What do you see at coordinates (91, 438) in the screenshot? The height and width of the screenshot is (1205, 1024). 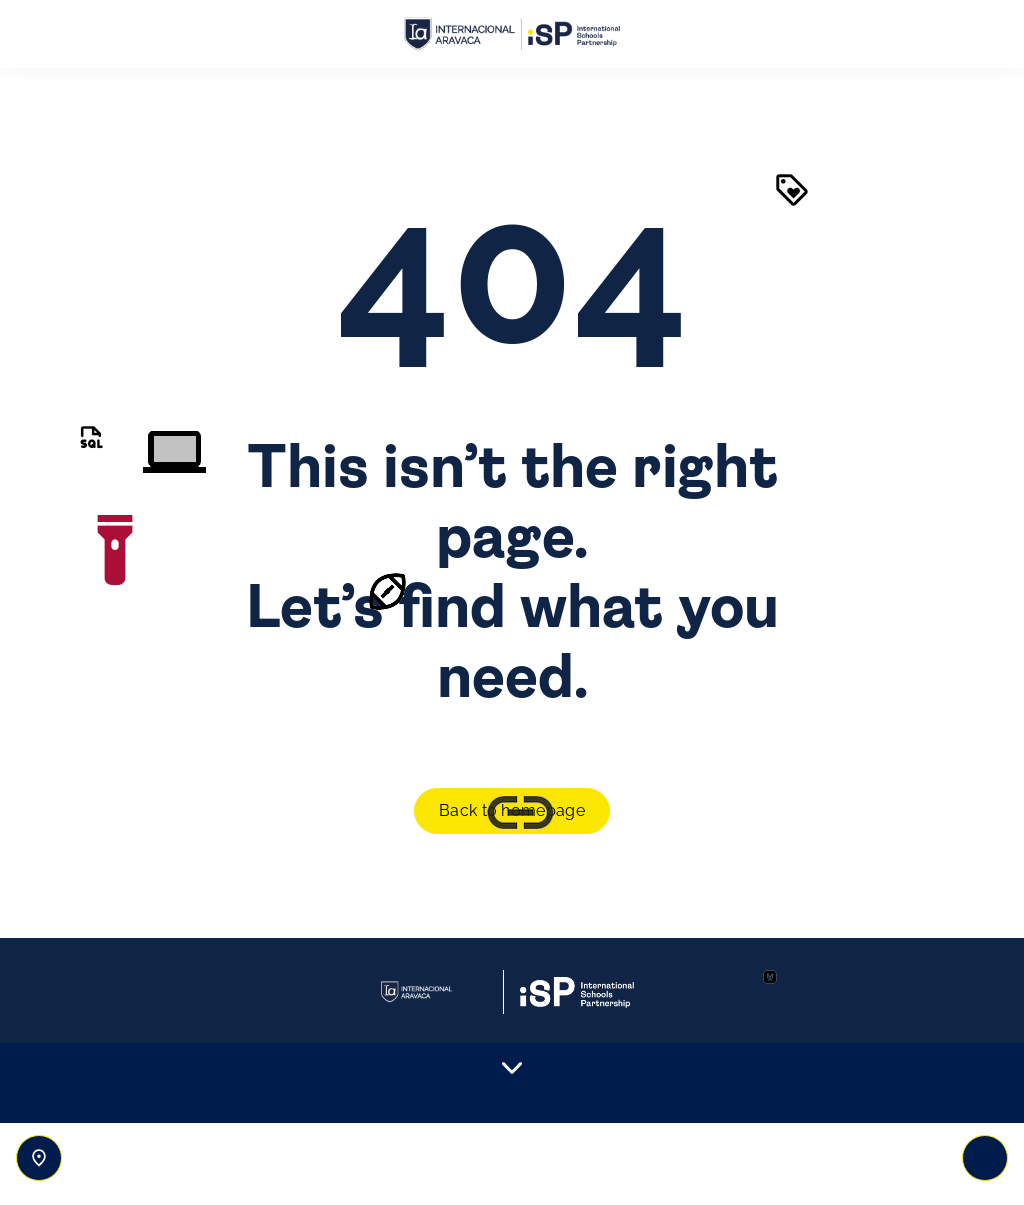 I see `open or view an SQL database file` at bounding box center [91, 438].